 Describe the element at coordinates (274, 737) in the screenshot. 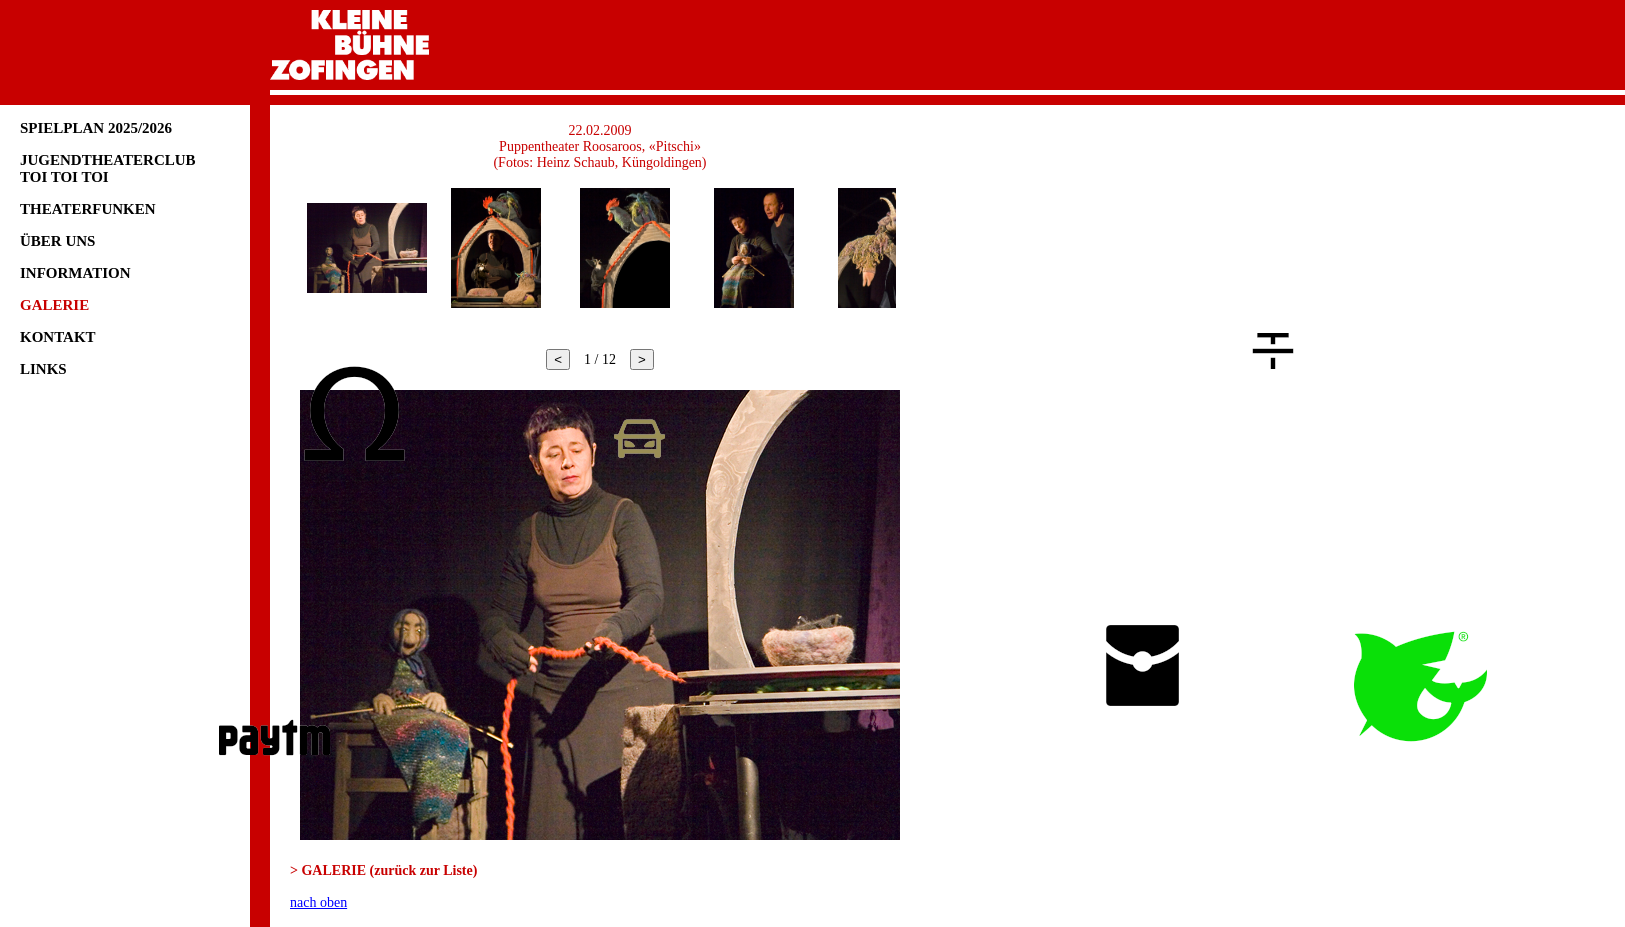

I see `open Paytm payment app` at that location.